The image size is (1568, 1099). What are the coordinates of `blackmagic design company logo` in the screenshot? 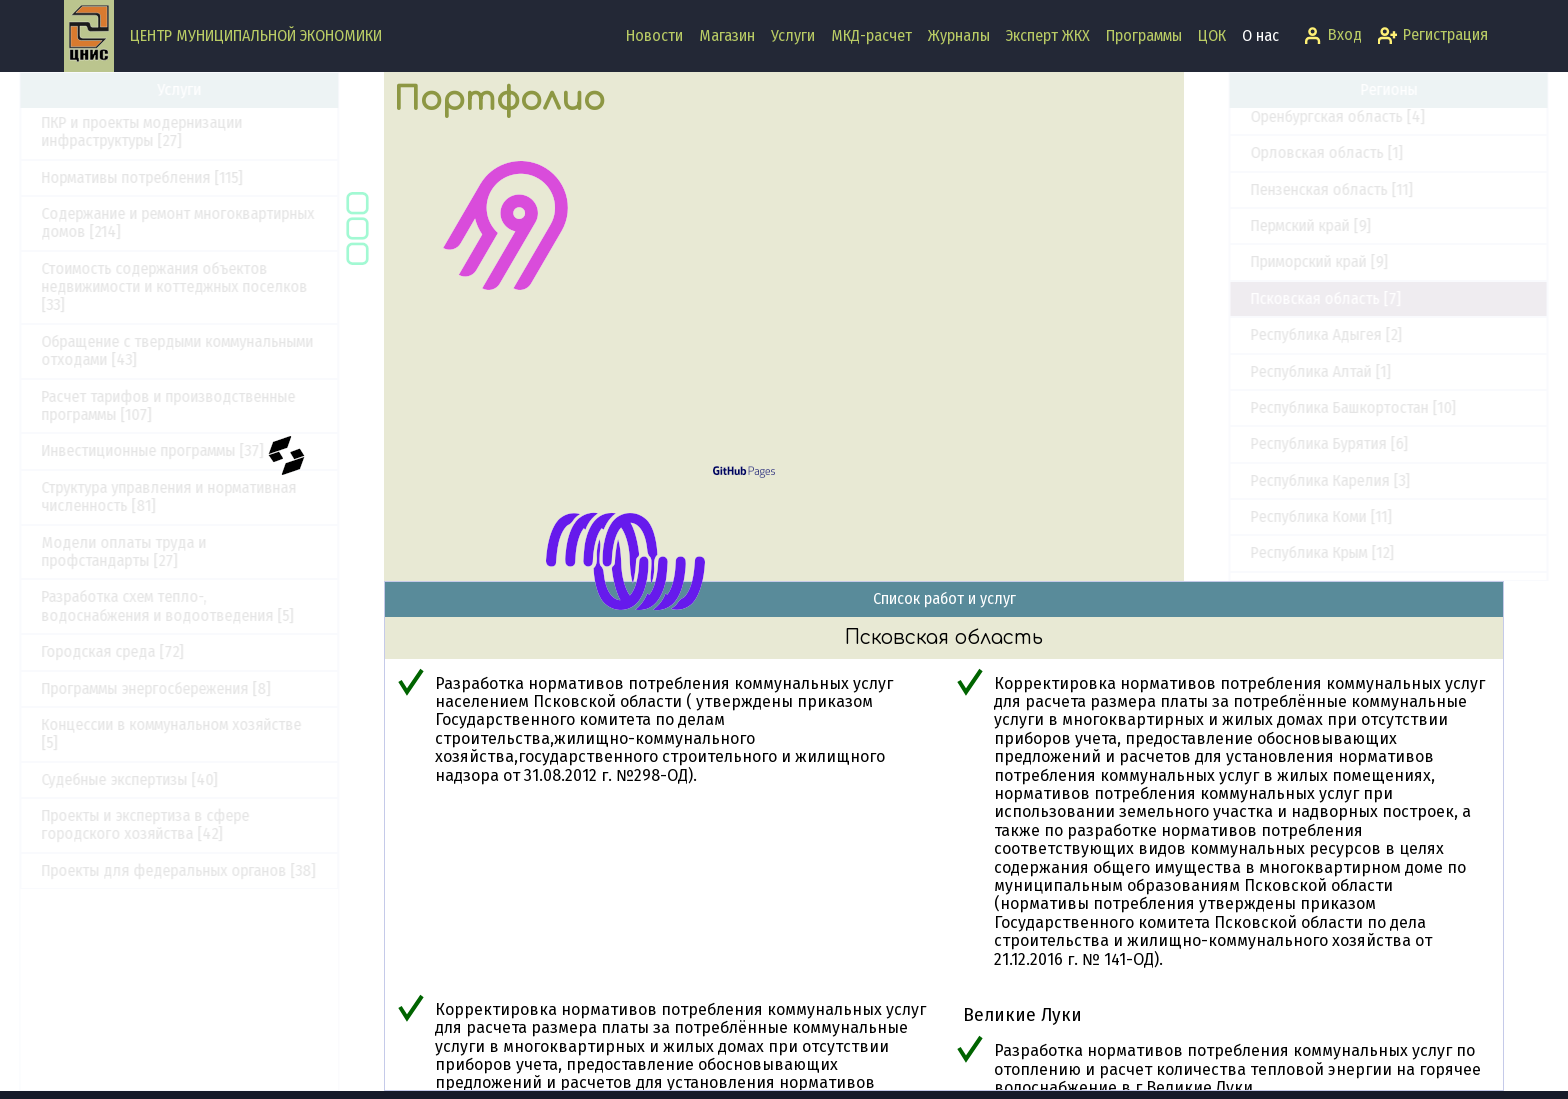 It's located at (357, 228).